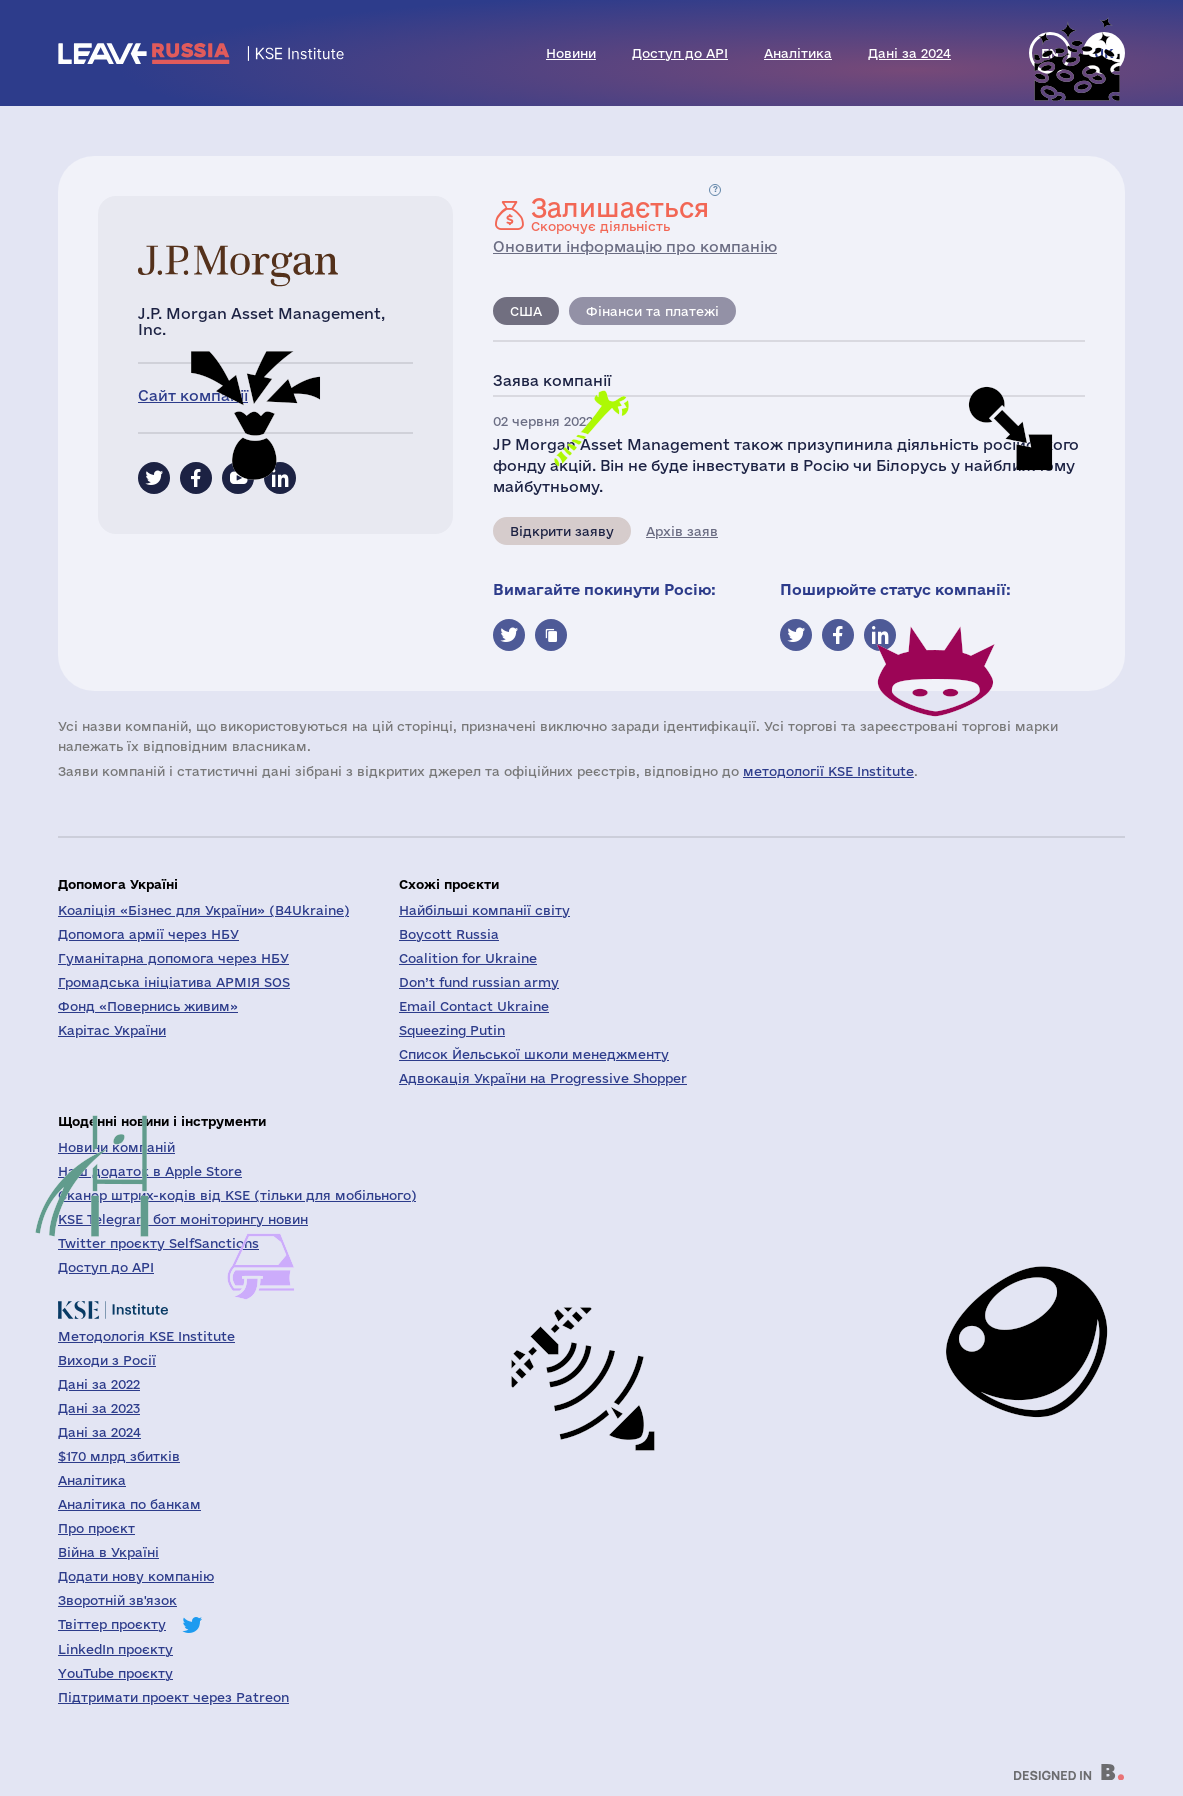 This screenshot has height=1796, width=1183. I want to click on view your in-game currency or coins, so click(1077, 59).